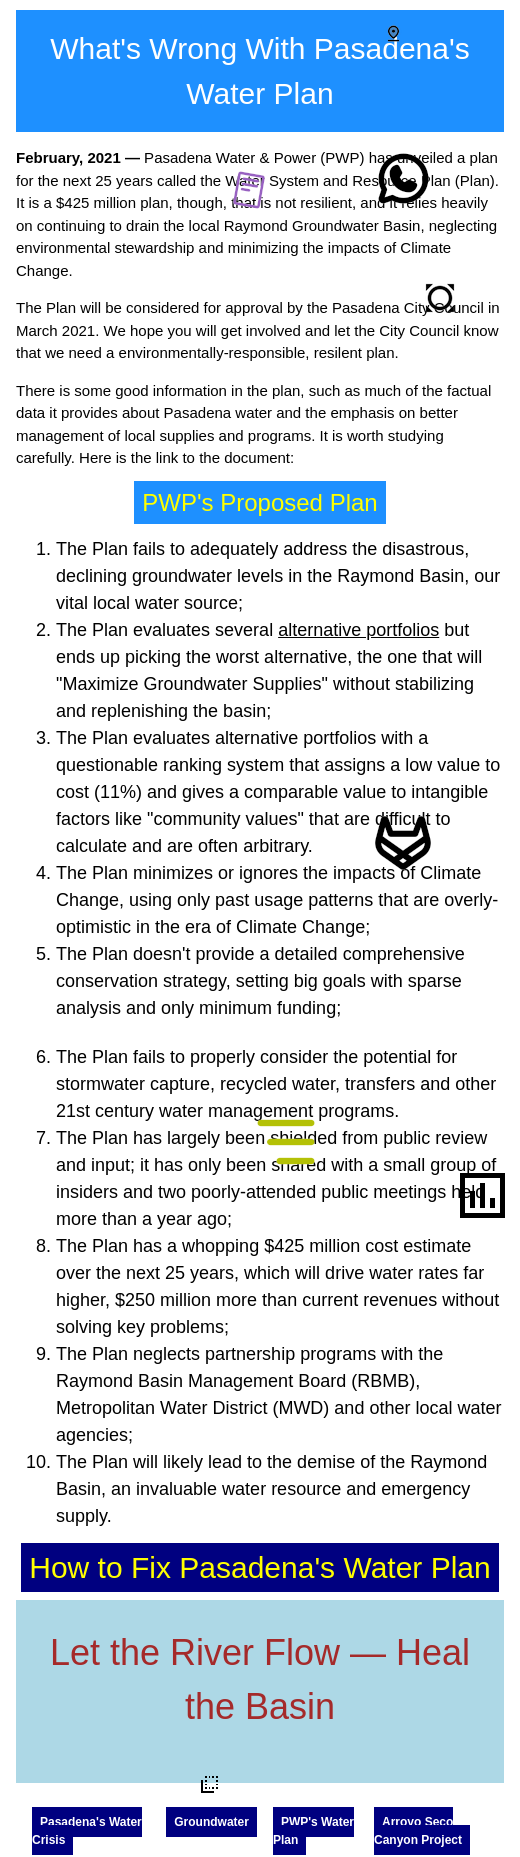  Describe the element at coordinates (286, 1142) in the screenshot. I see `open navigation menu` at that location.